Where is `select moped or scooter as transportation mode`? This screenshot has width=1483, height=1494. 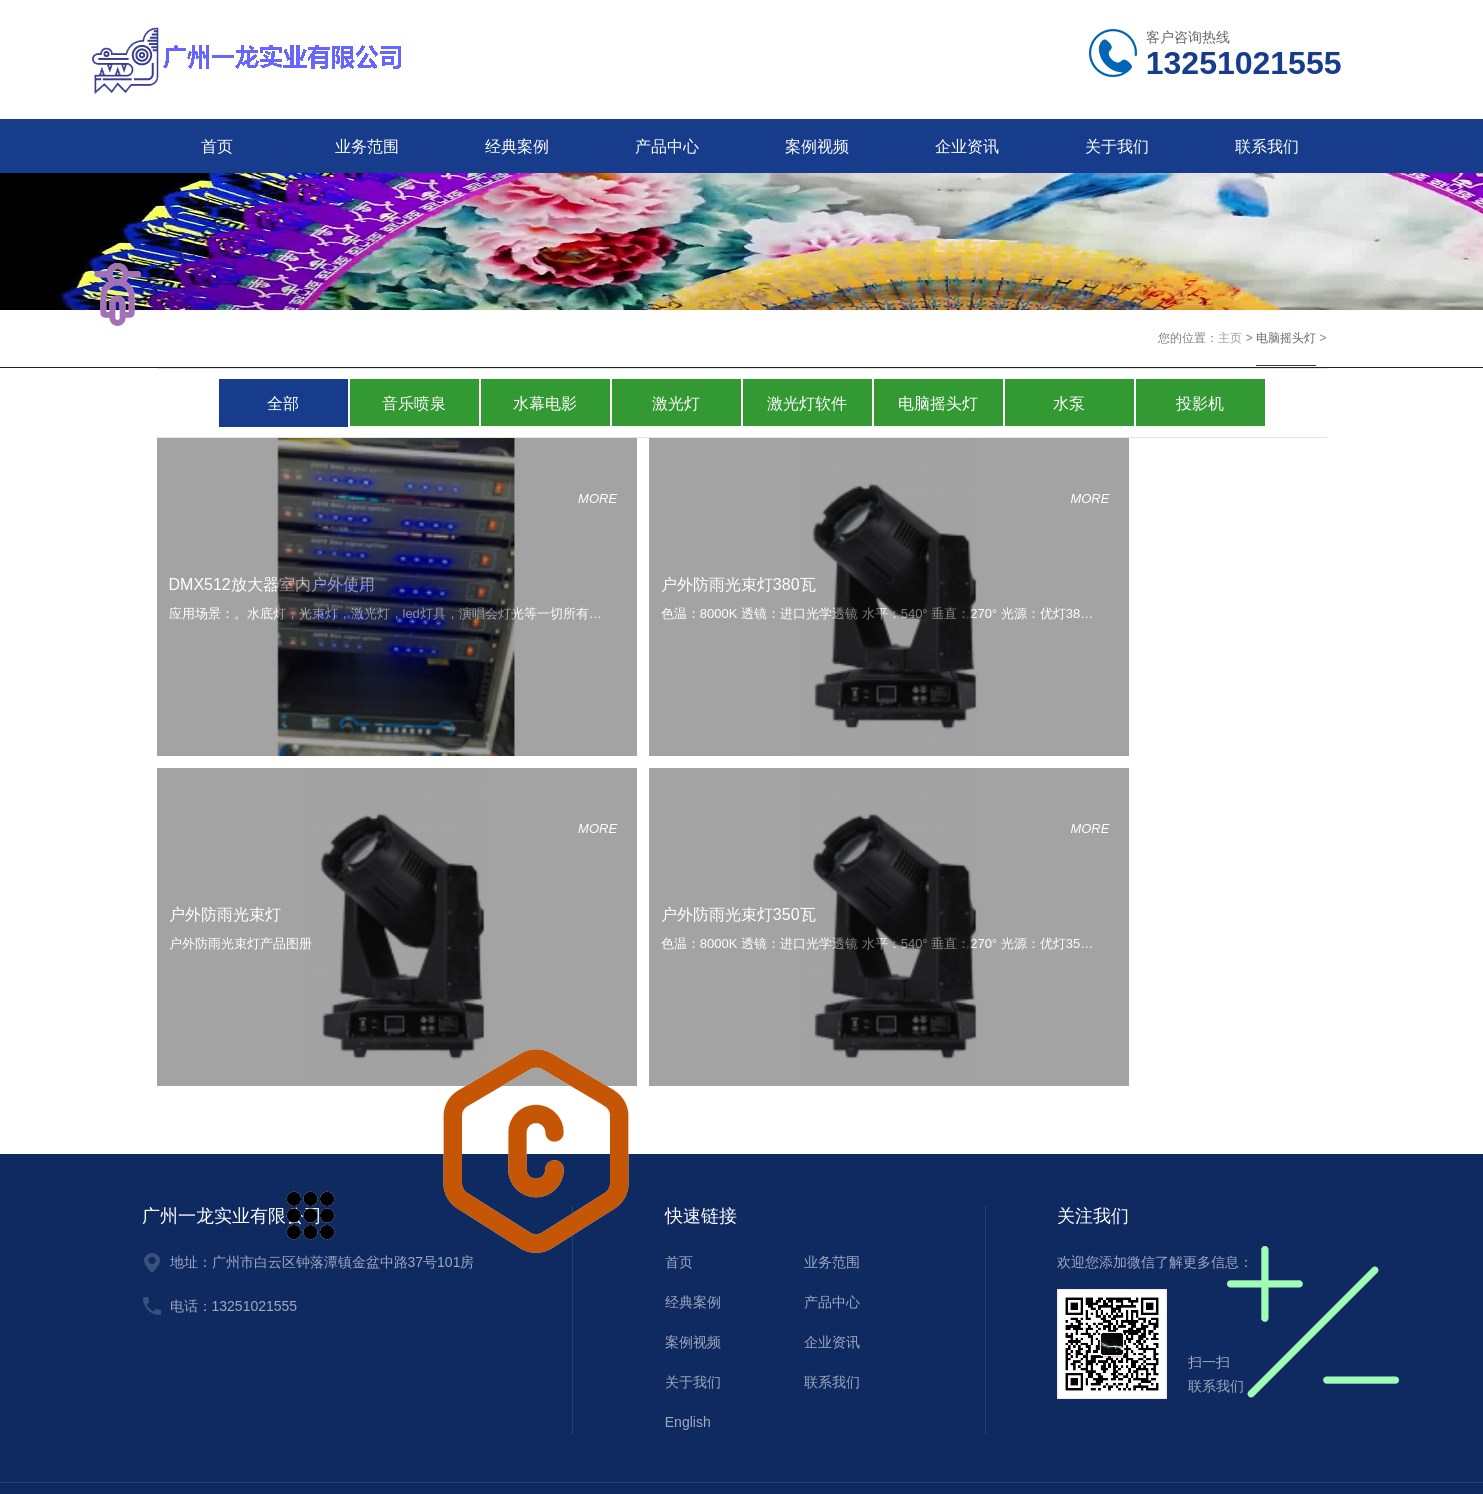 select moped or scooter as transportation mode is located at coordinates (117, 294).